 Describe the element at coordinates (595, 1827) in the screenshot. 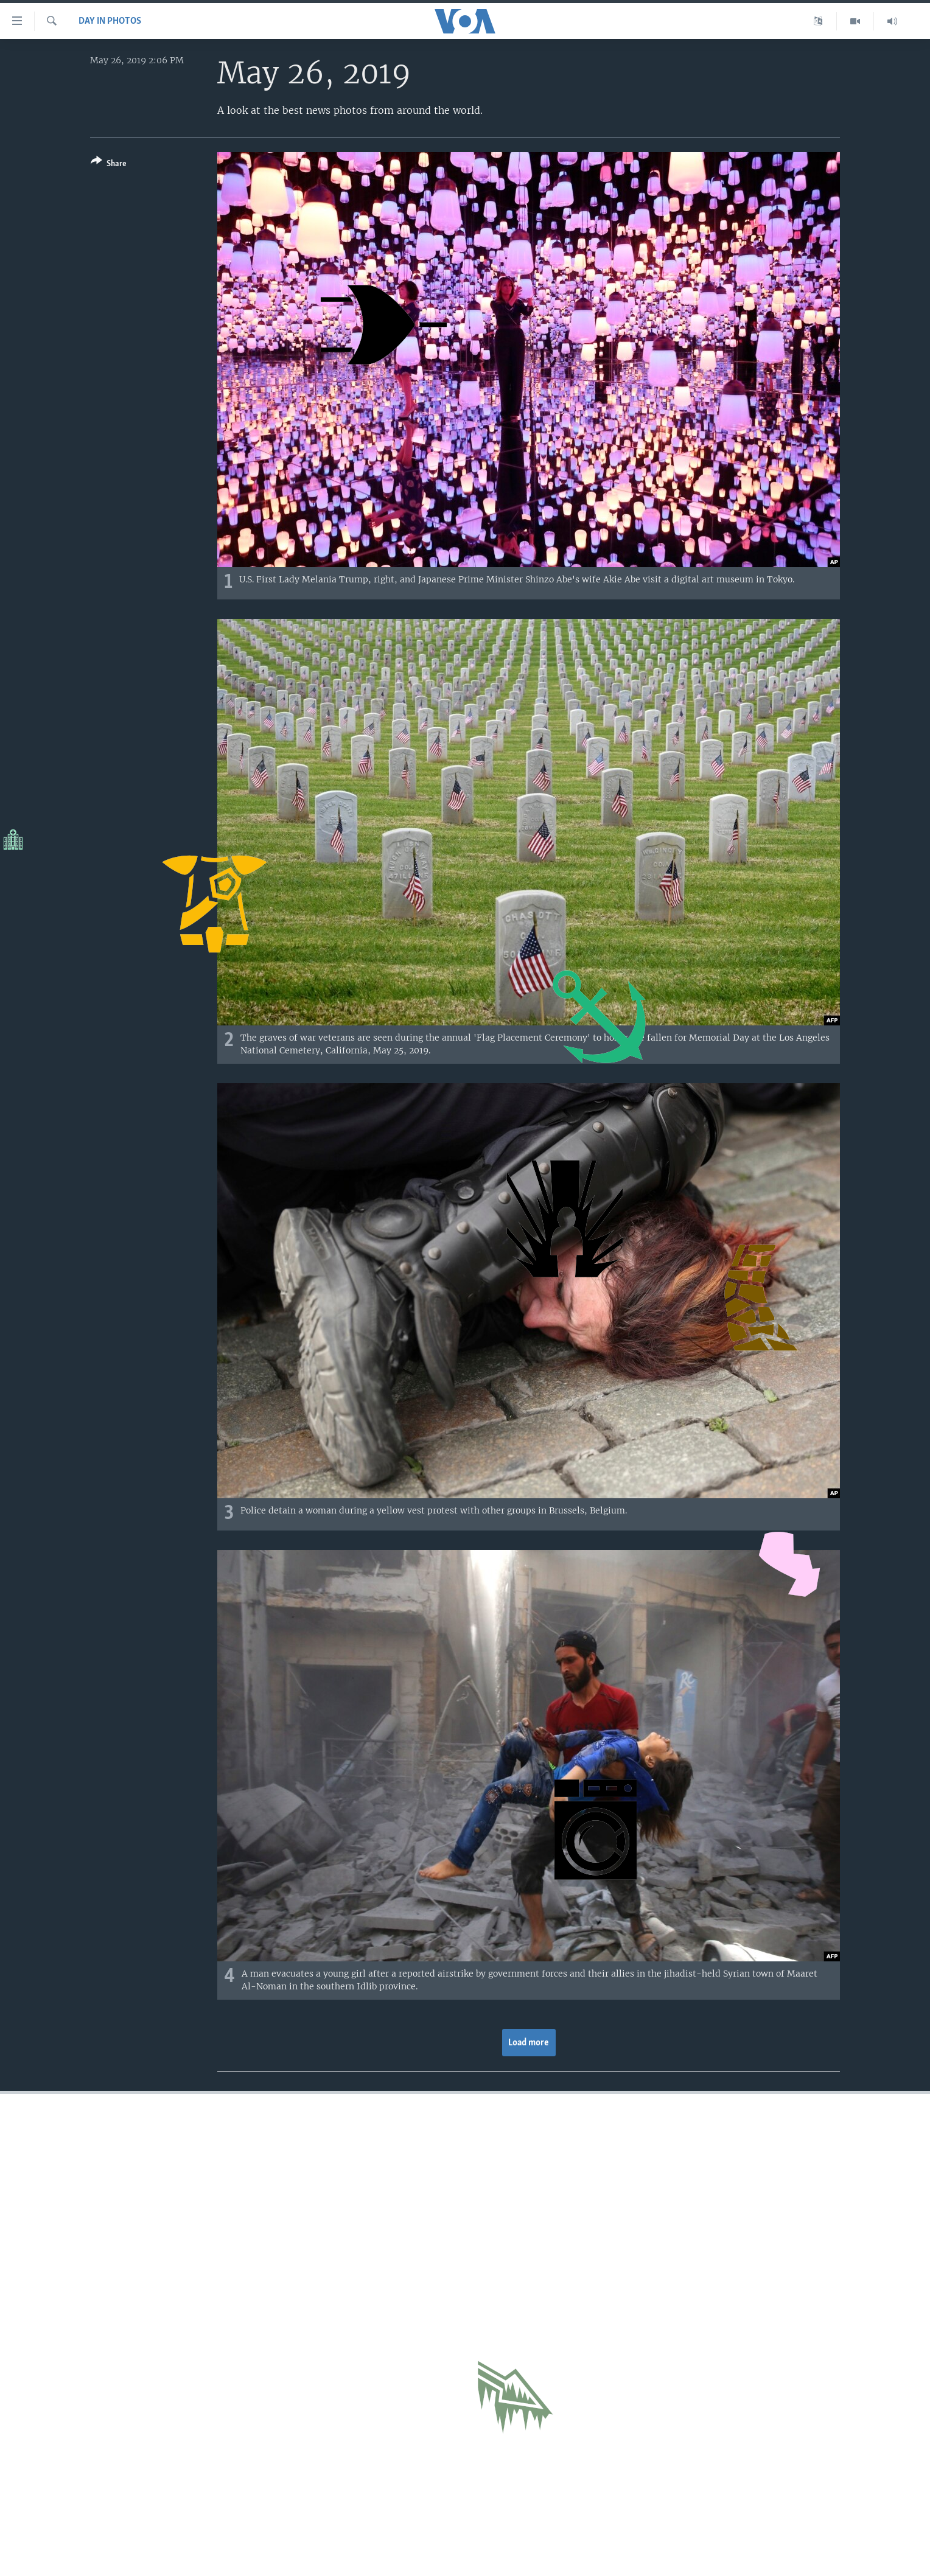

I see `access laundry or appliance controls` at that location.